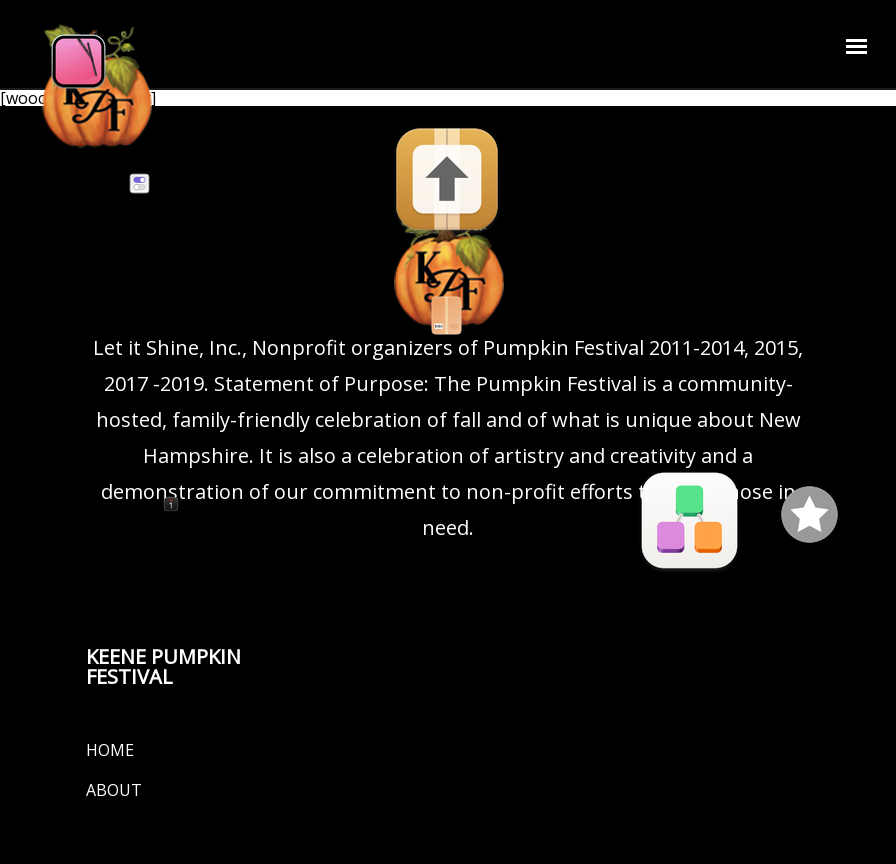  Describe the element at coordinates (447, 181) in the screenshot. I see `system update package ready to install` at that location.